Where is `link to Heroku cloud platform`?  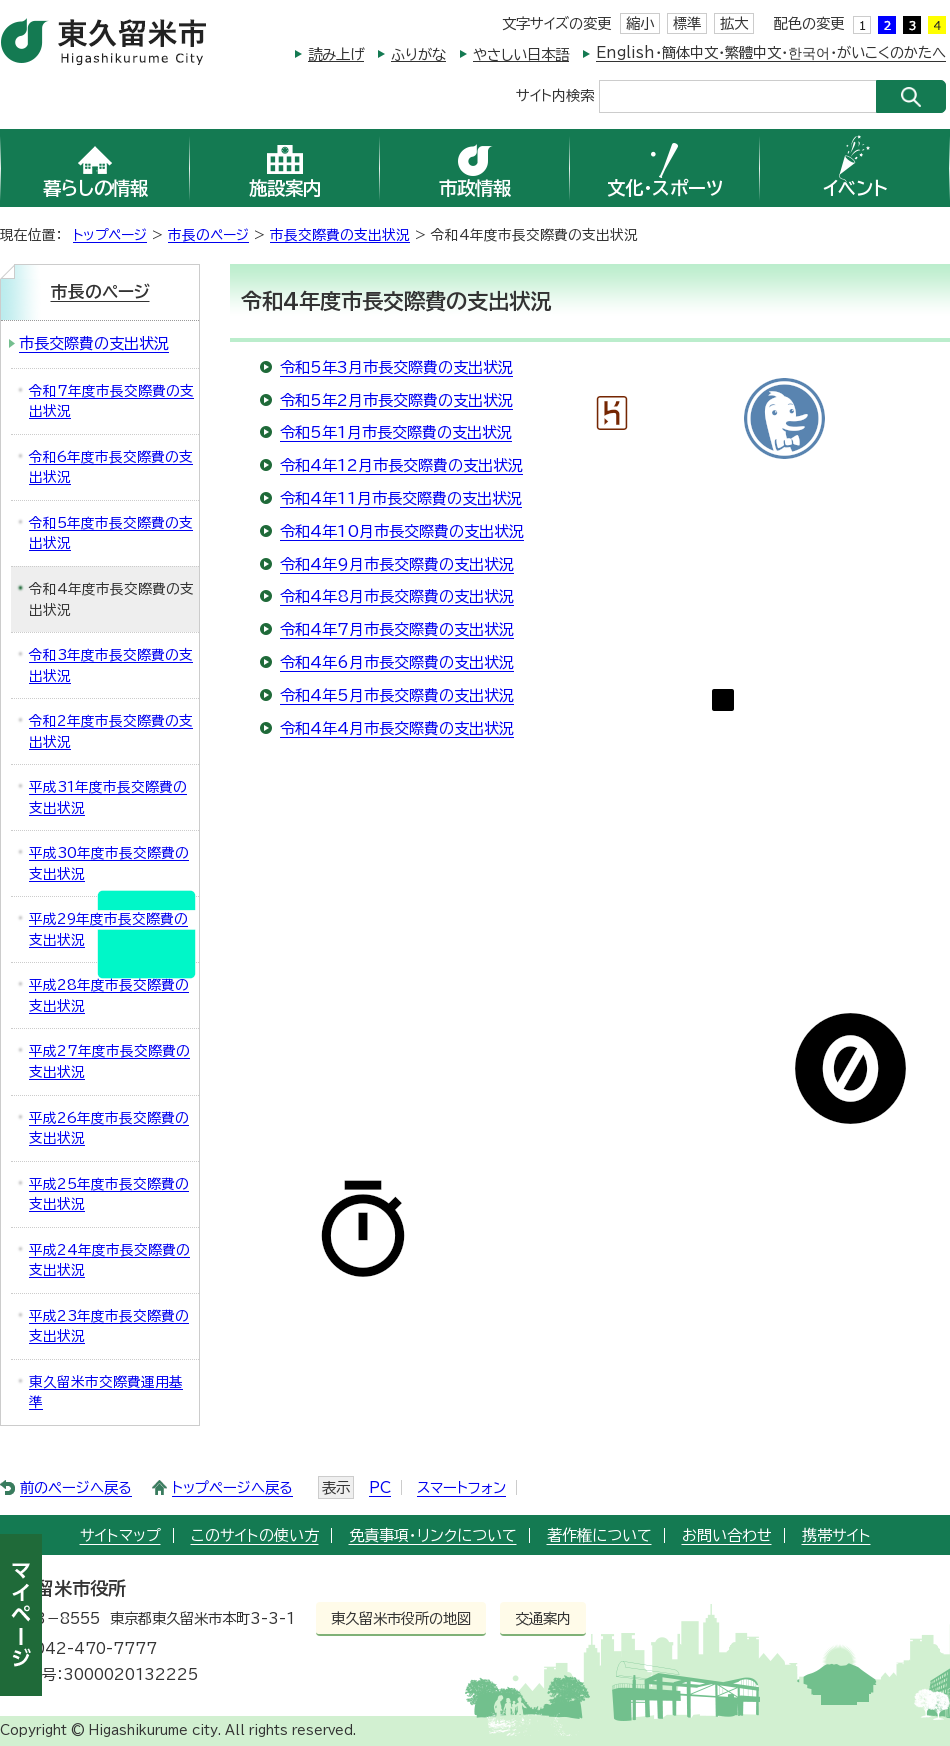
link to Heroku cloud platform is located at coordinates (612, 413).